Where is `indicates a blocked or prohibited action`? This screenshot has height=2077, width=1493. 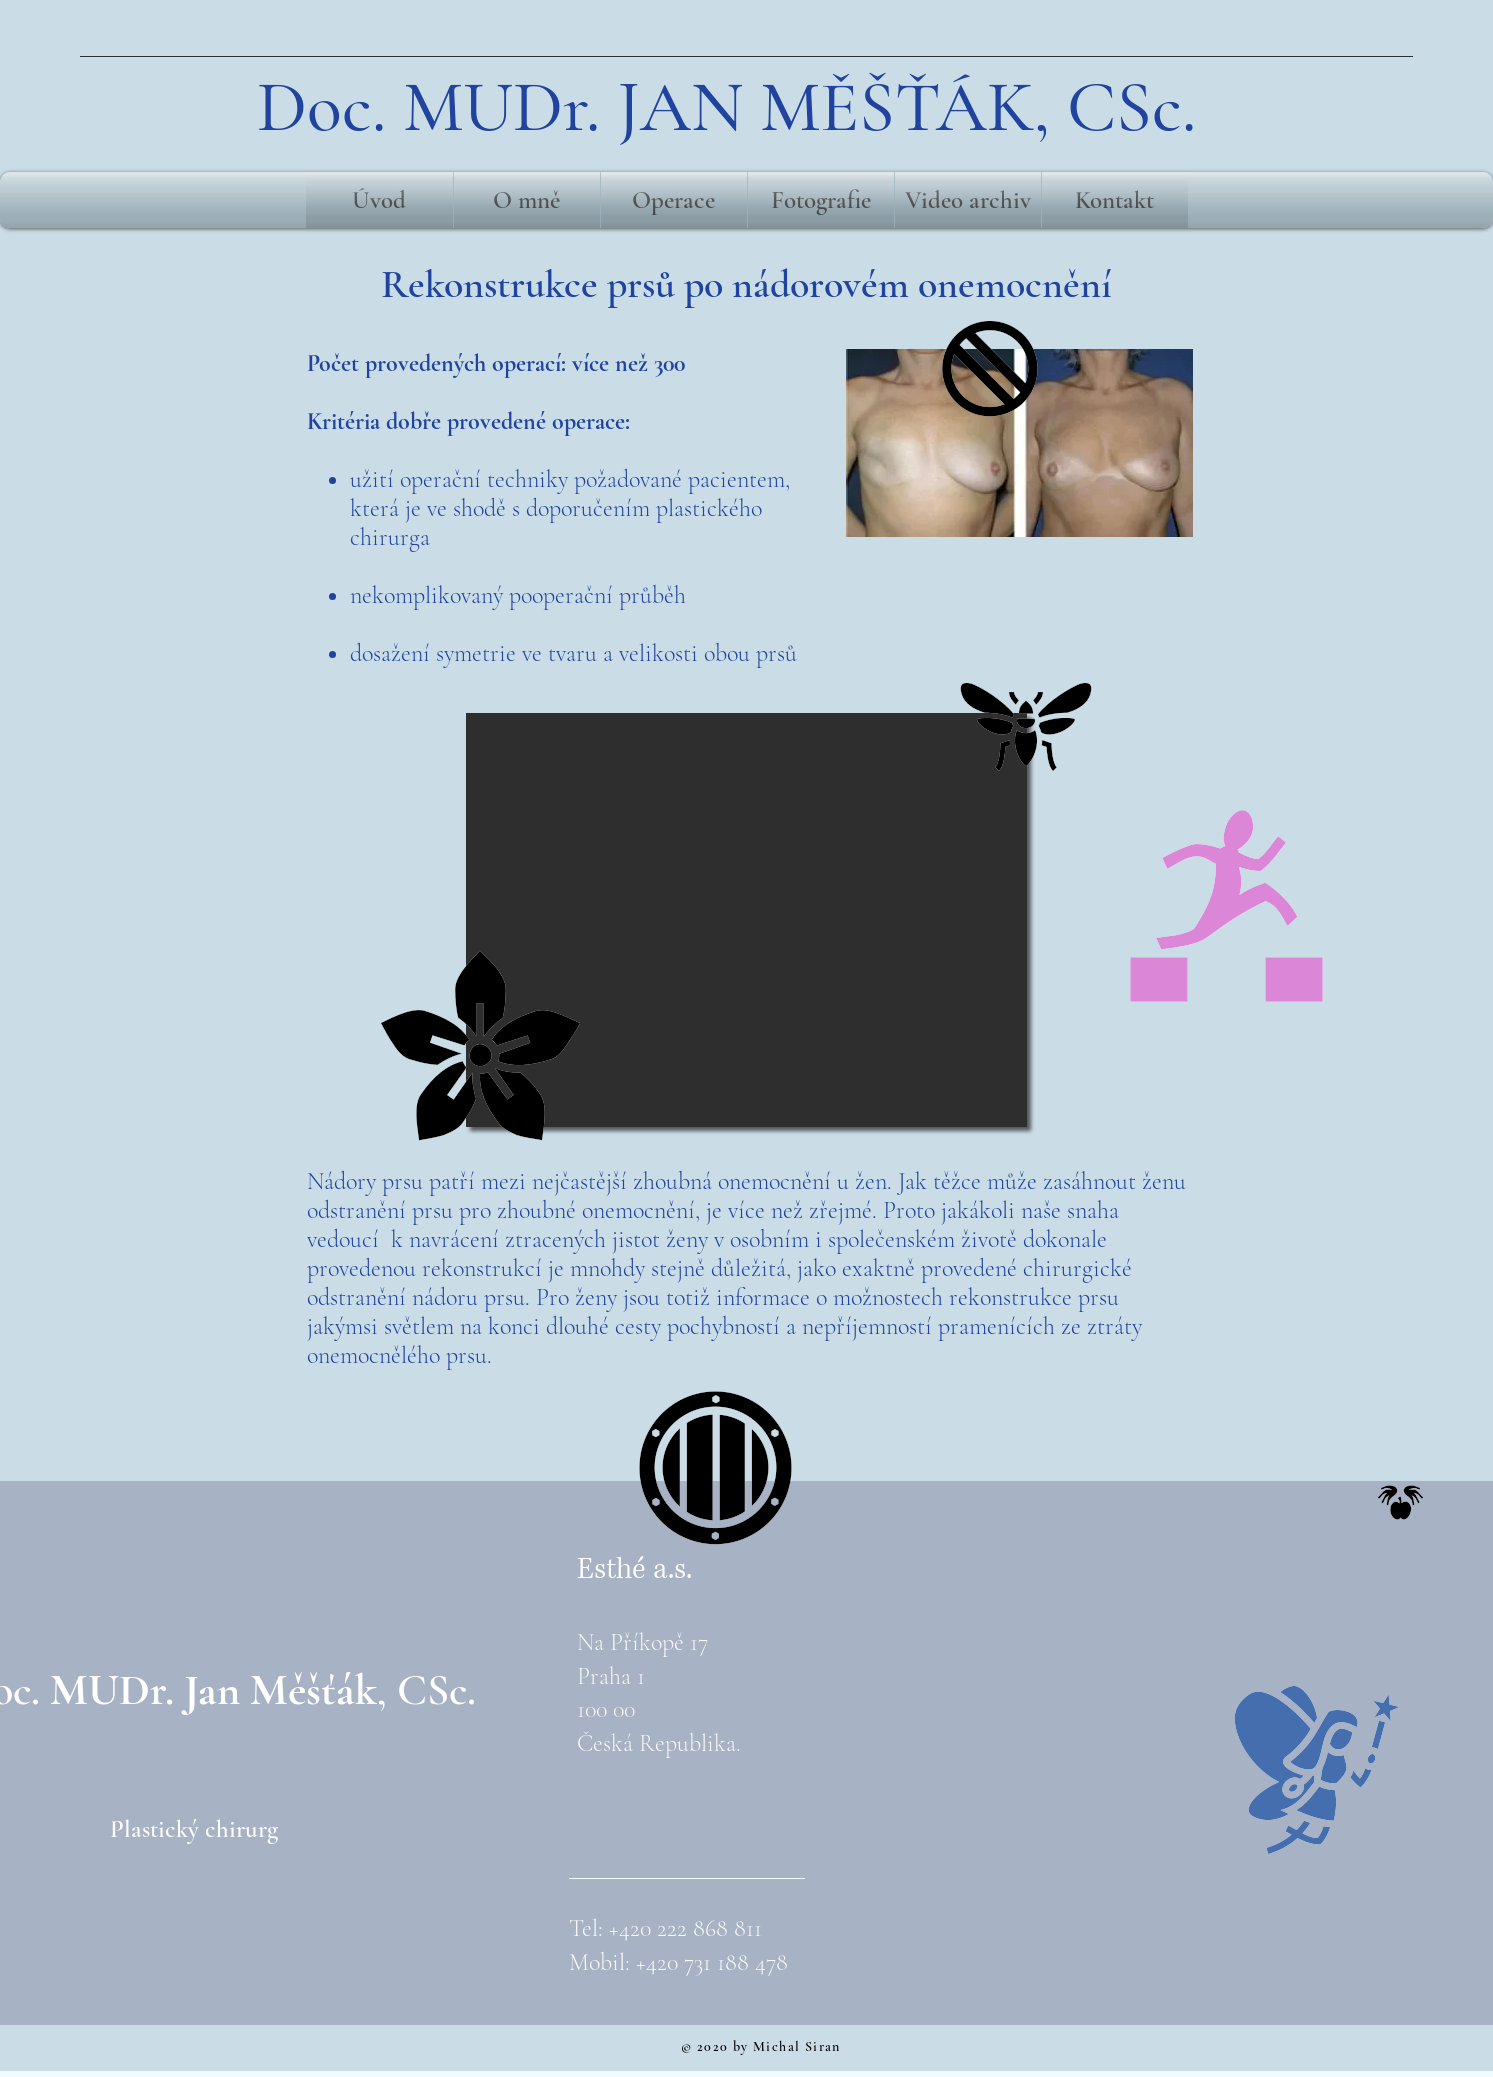 indicates a blocked or prohibited action is located at coordinates (990, 368).